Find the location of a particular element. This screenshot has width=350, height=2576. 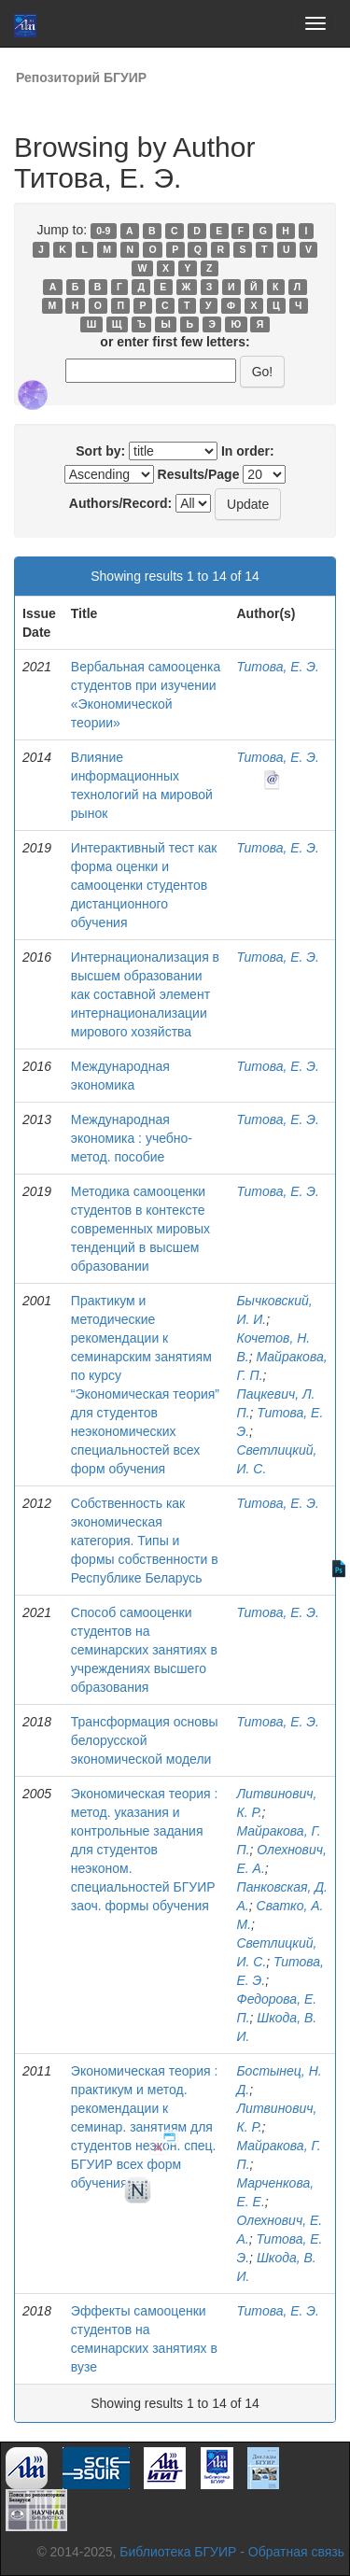

open internet or web browser application is located at coordinates (33, 395).